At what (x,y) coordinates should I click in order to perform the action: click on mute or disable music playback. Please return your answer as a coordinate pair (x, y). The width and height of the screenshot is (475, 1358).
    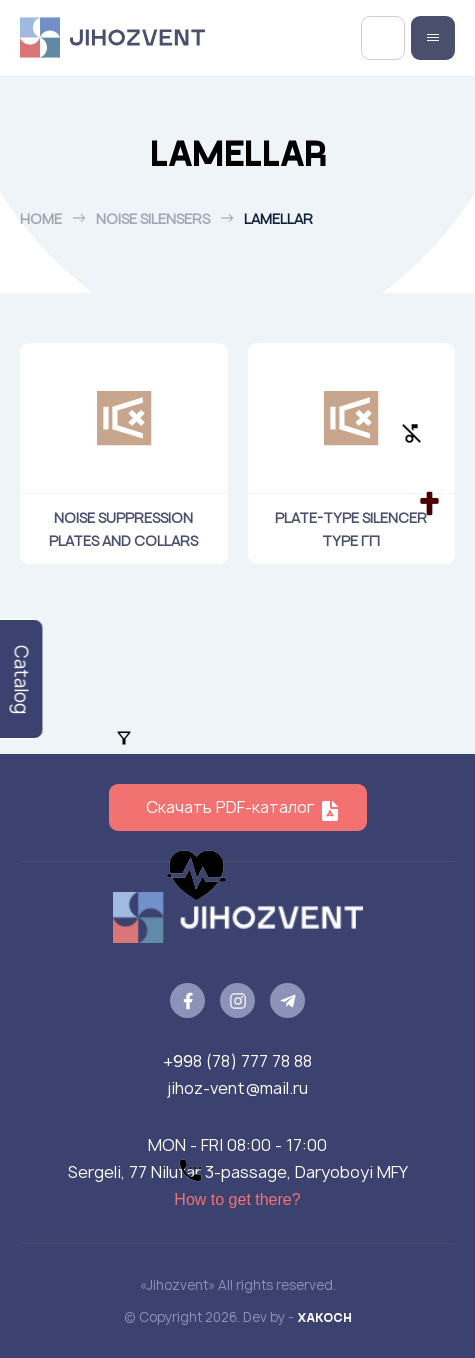
    Looking at the image, I should click on (411, 433).